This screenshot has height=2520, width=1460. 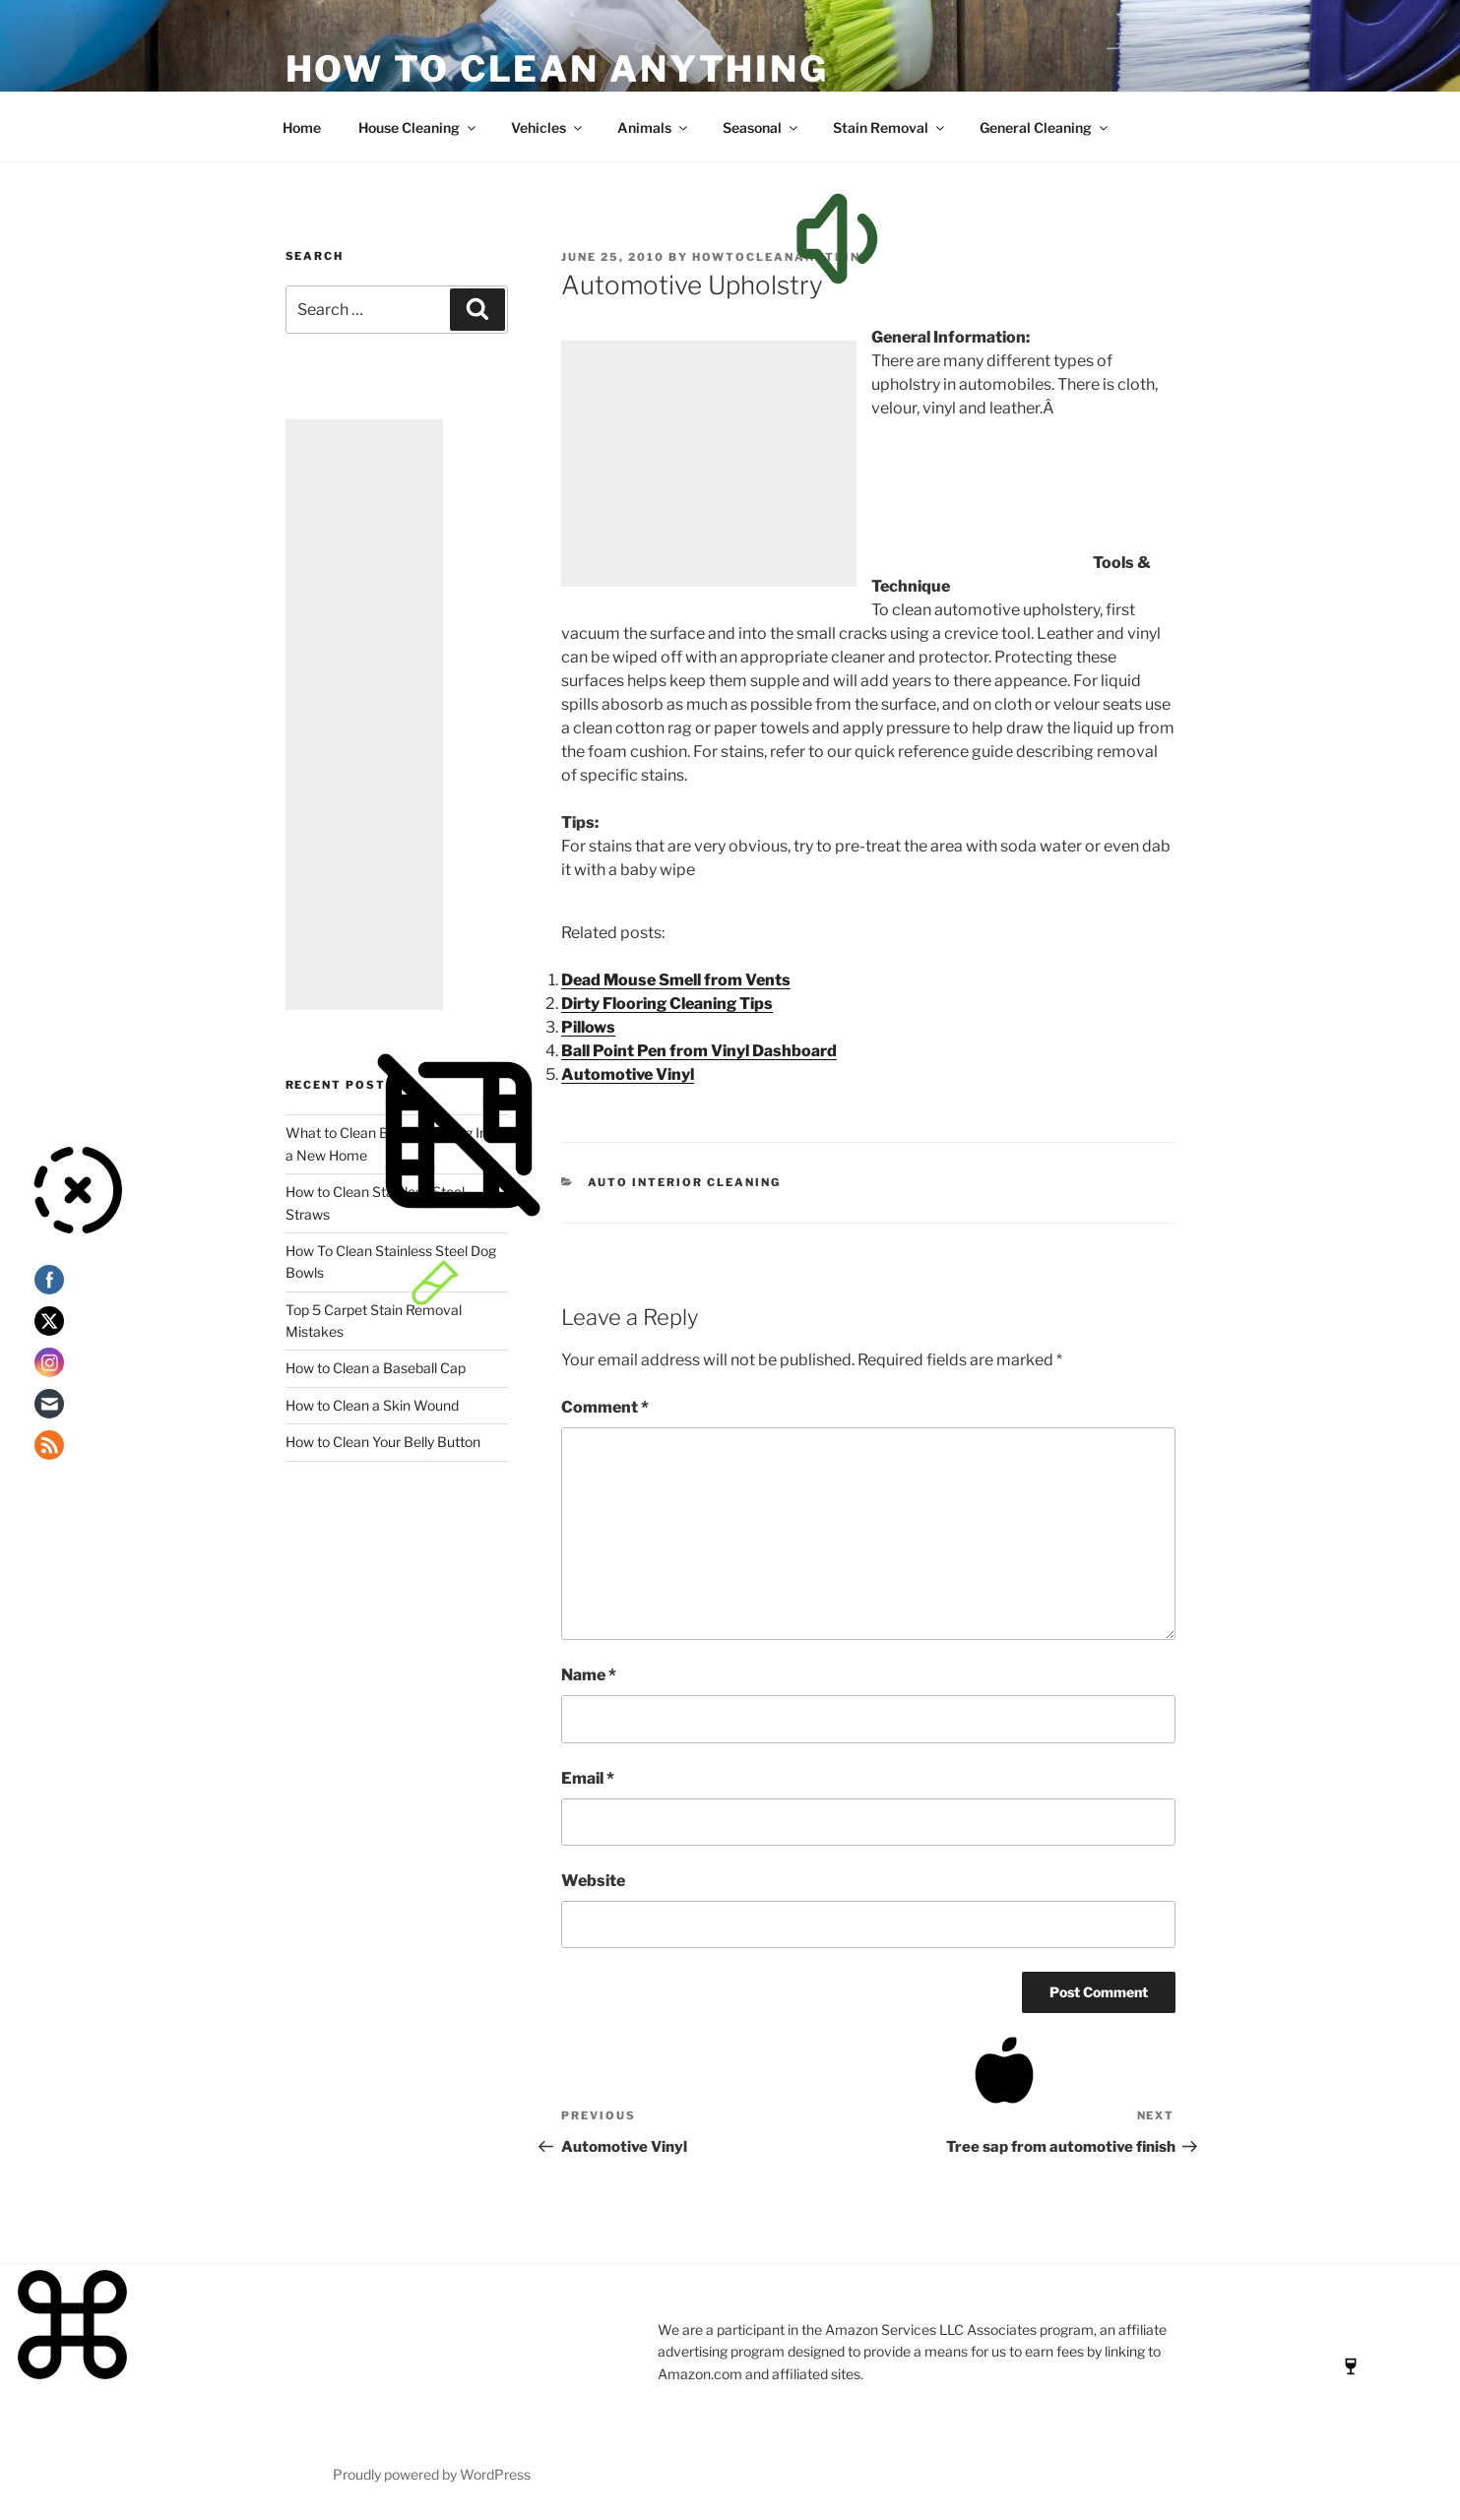 What do you see at coordinates (459, 1135) in the screenshot?
I see `video recording is disabled` at bounding box center [459, 1135].